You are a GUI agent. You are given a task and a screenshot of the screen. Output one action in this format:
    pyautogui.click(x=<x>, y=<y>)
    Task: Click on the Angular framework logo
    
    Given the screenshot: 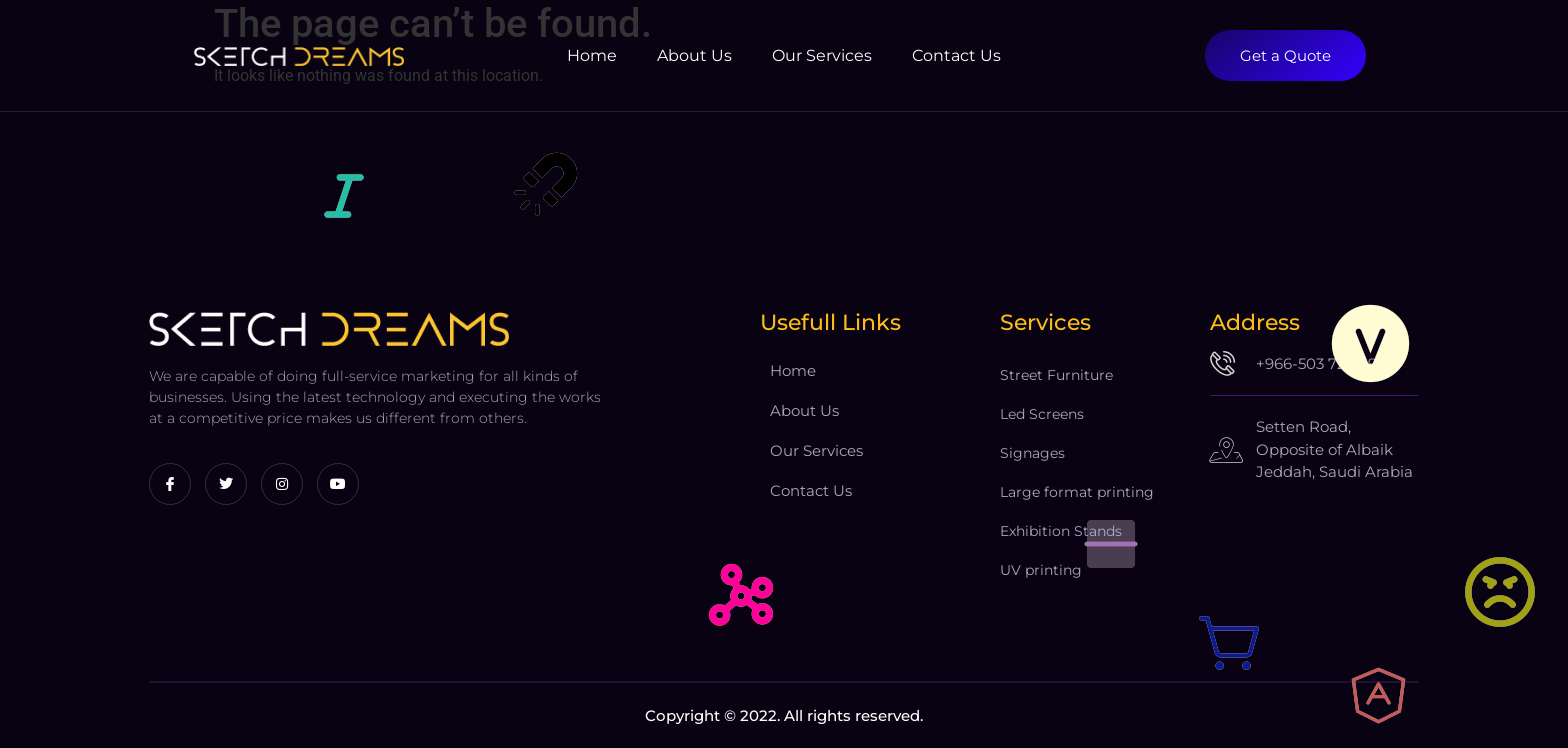 What is the action you would take?
    pyautogui.click(x=1378, y=694)
    